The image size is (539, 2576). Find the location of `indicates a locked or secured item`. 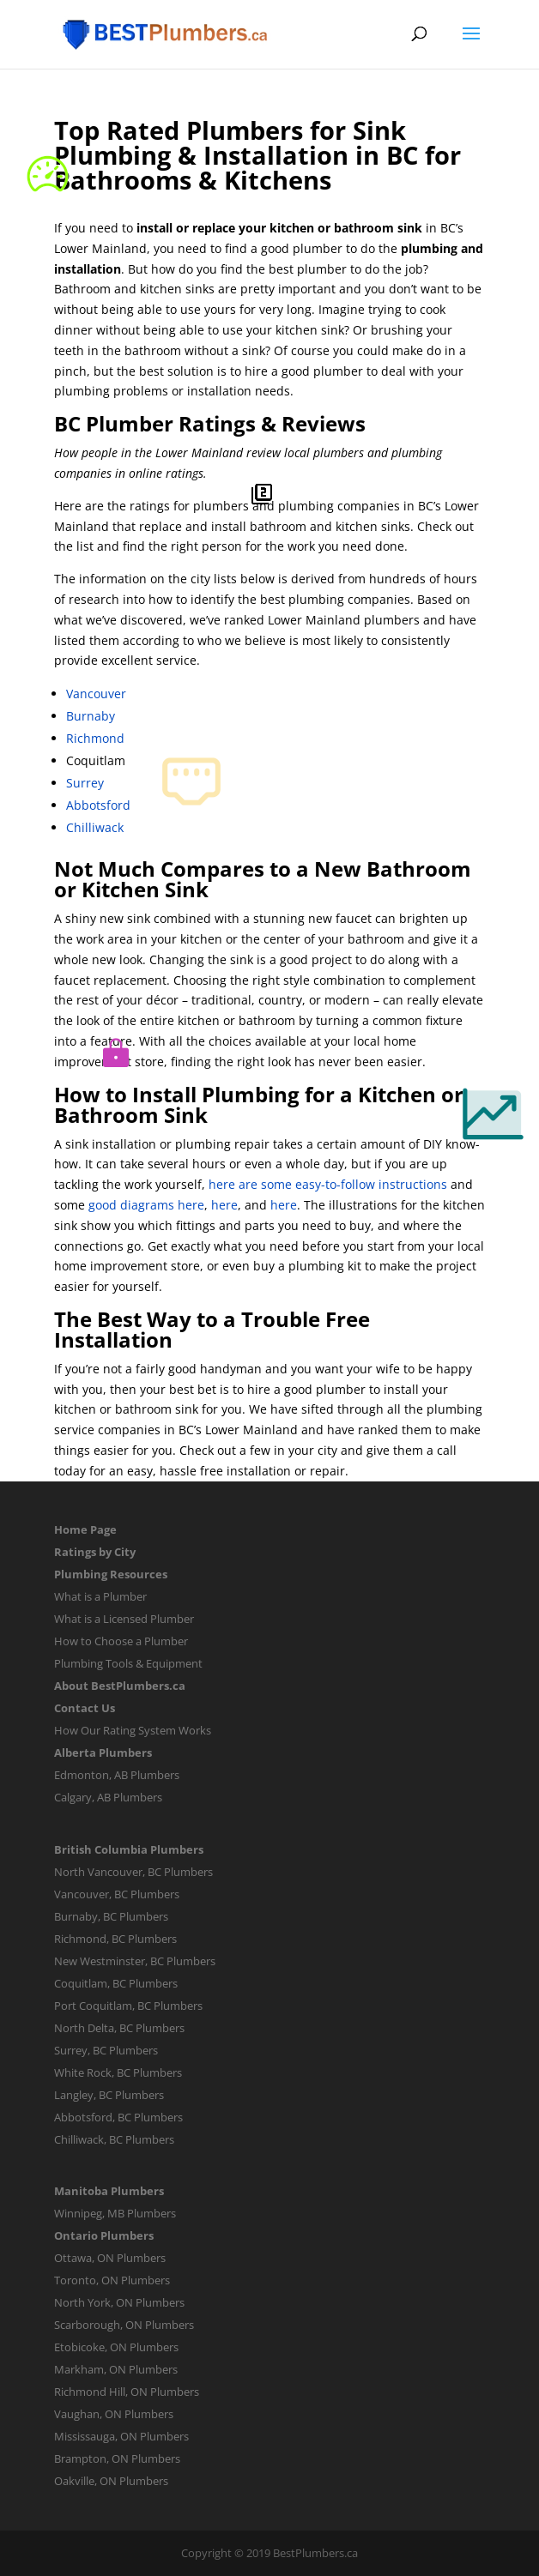

indicates a locked or secured item is located at coordinates (116, 1054).